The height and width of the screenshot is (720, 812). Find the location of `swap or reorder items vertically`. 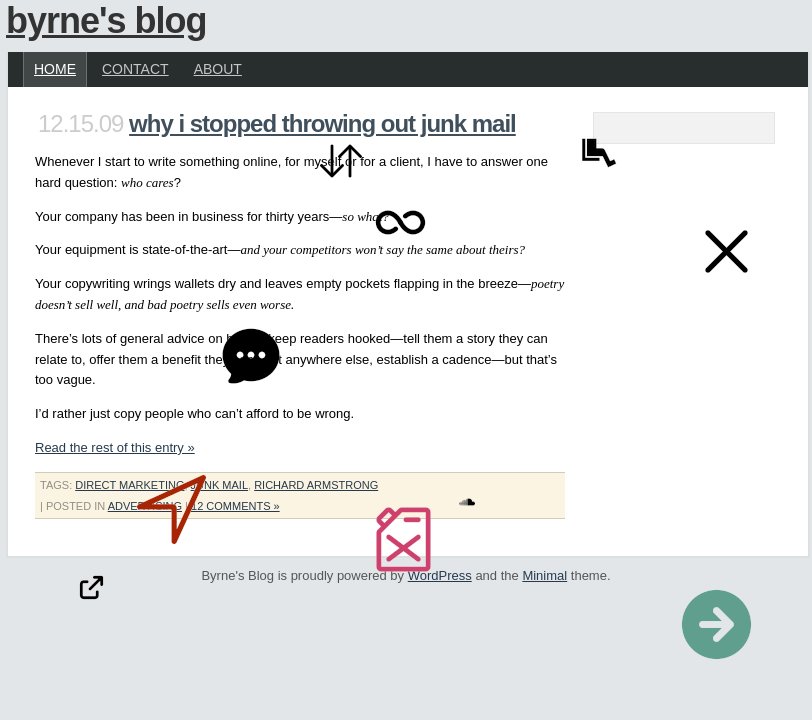

swap or reorder items vertically is located at coordinates (341, 161).